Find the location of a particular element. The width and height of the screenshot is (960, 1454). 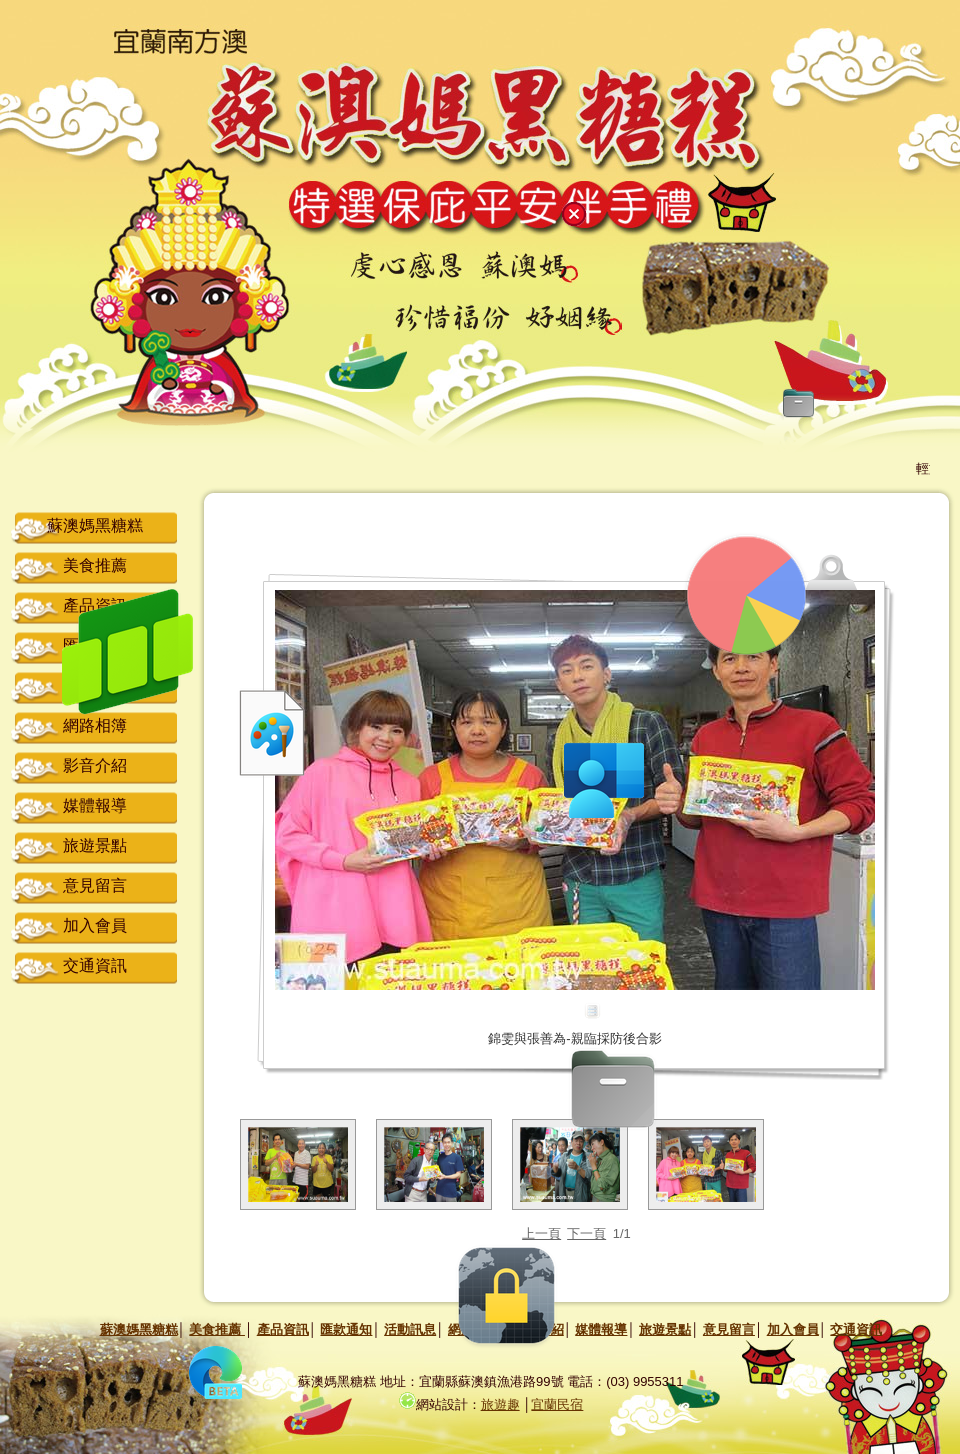

manage browser security and SSL certificate settings is located at coordinates (506, 1295).